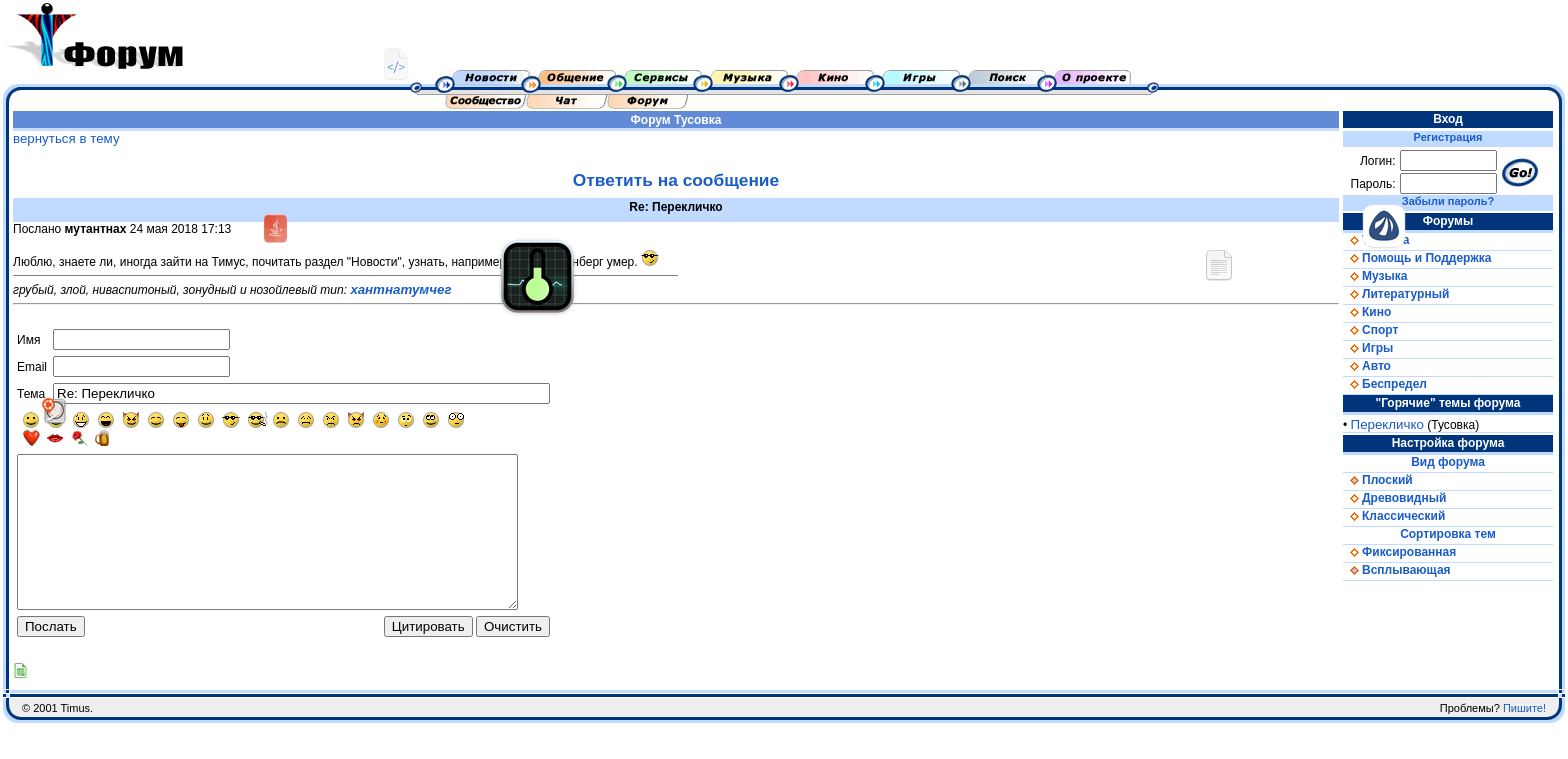 The width and height of the screenshot is (1568, 759). What do you see at coordinates (20, 670) in the screenshot?
I see `open an opendocument spreadsheet file` at bounding box center [20, 670].